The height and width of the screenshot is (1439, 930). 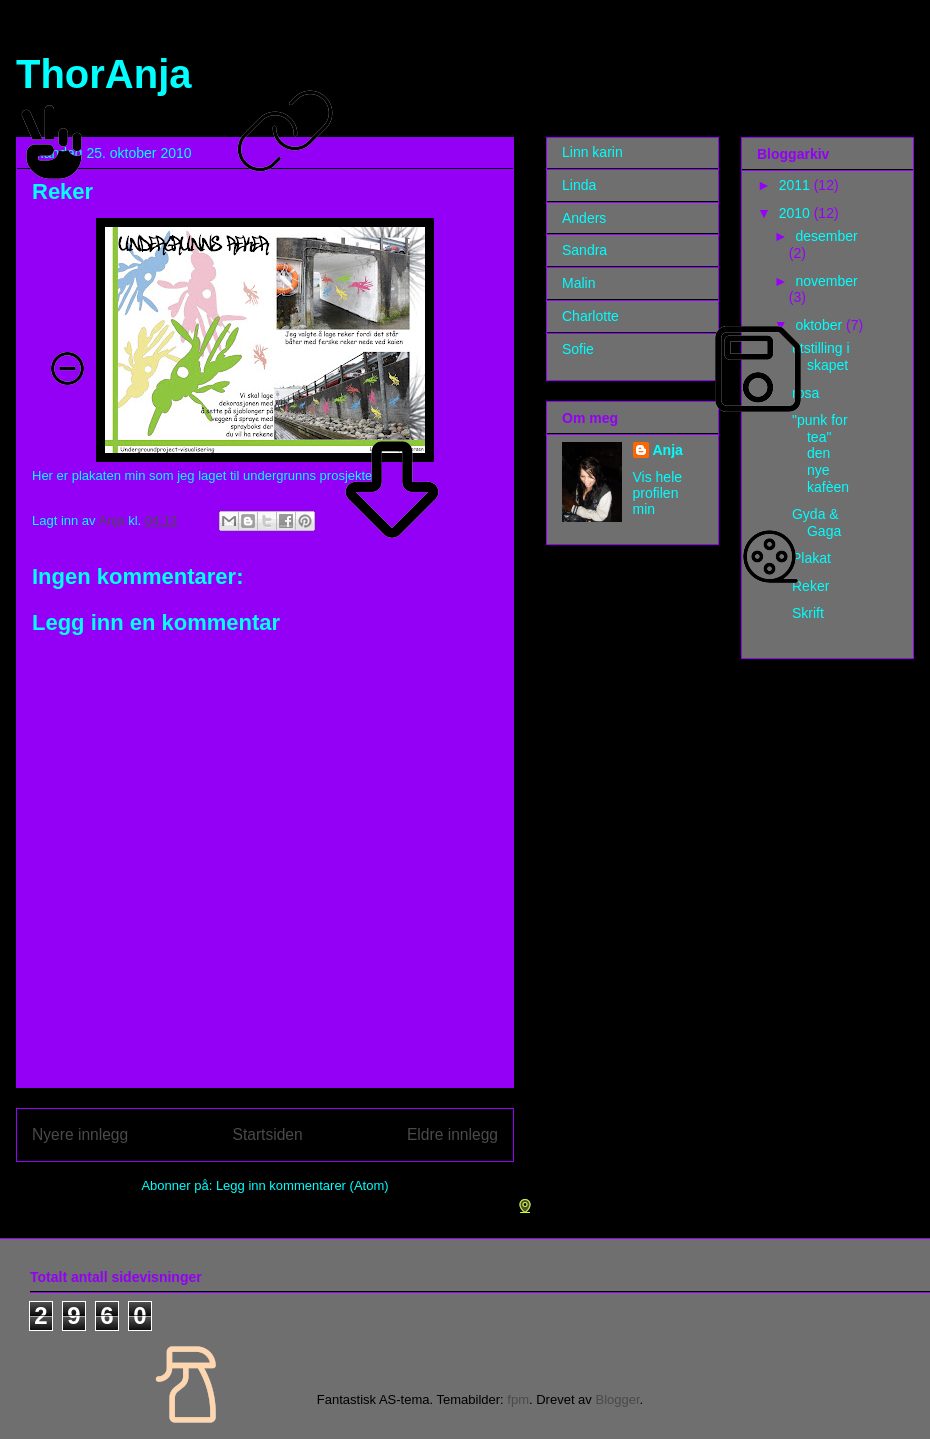 I want to click on peace sign or victory gesture emoji, so click(x=54, y=142).